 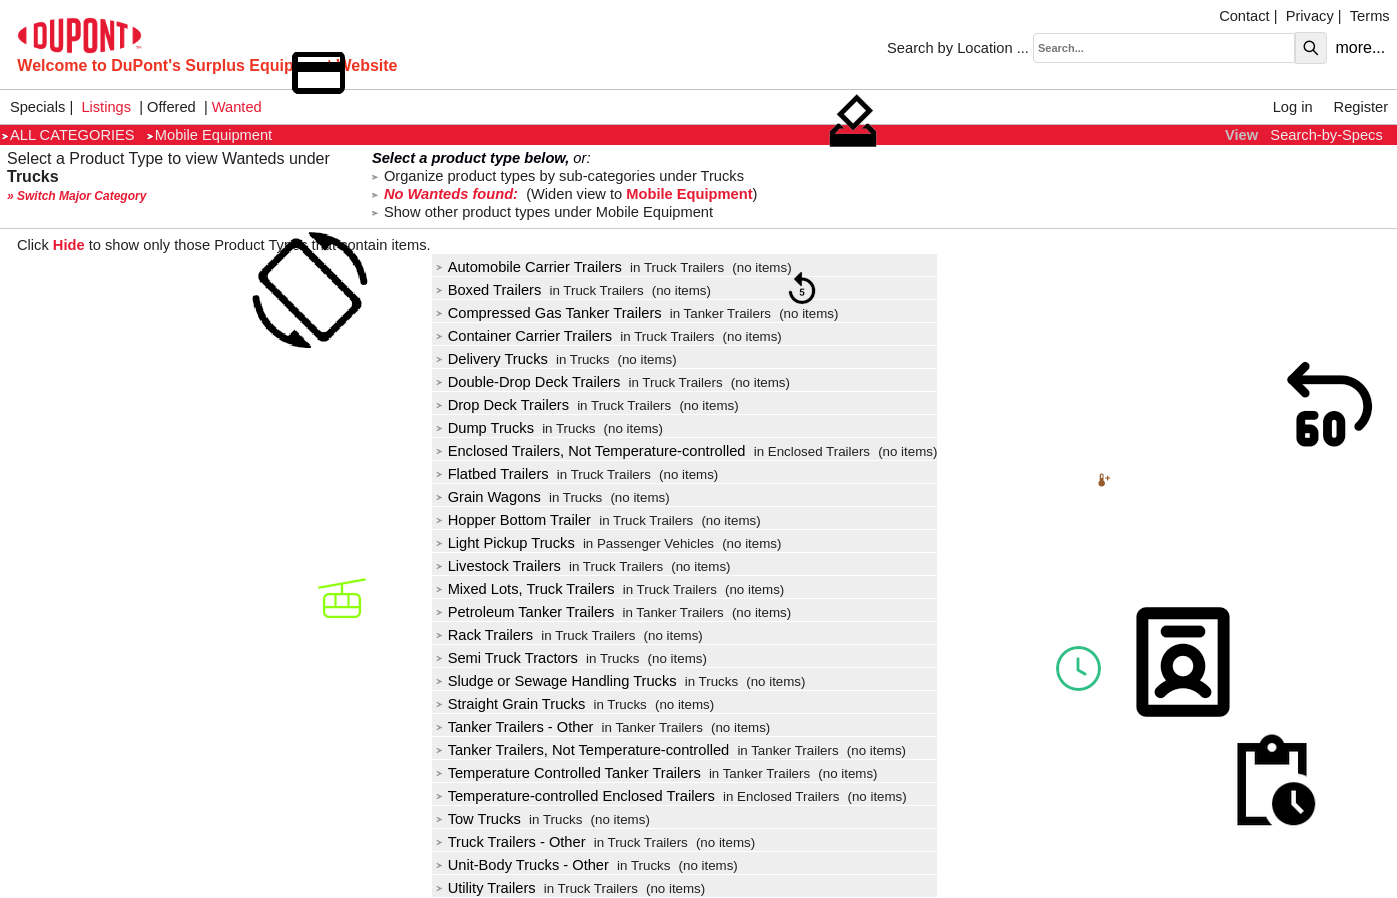 I want to click on rotate screen orientation, so click(x=310, y=290).